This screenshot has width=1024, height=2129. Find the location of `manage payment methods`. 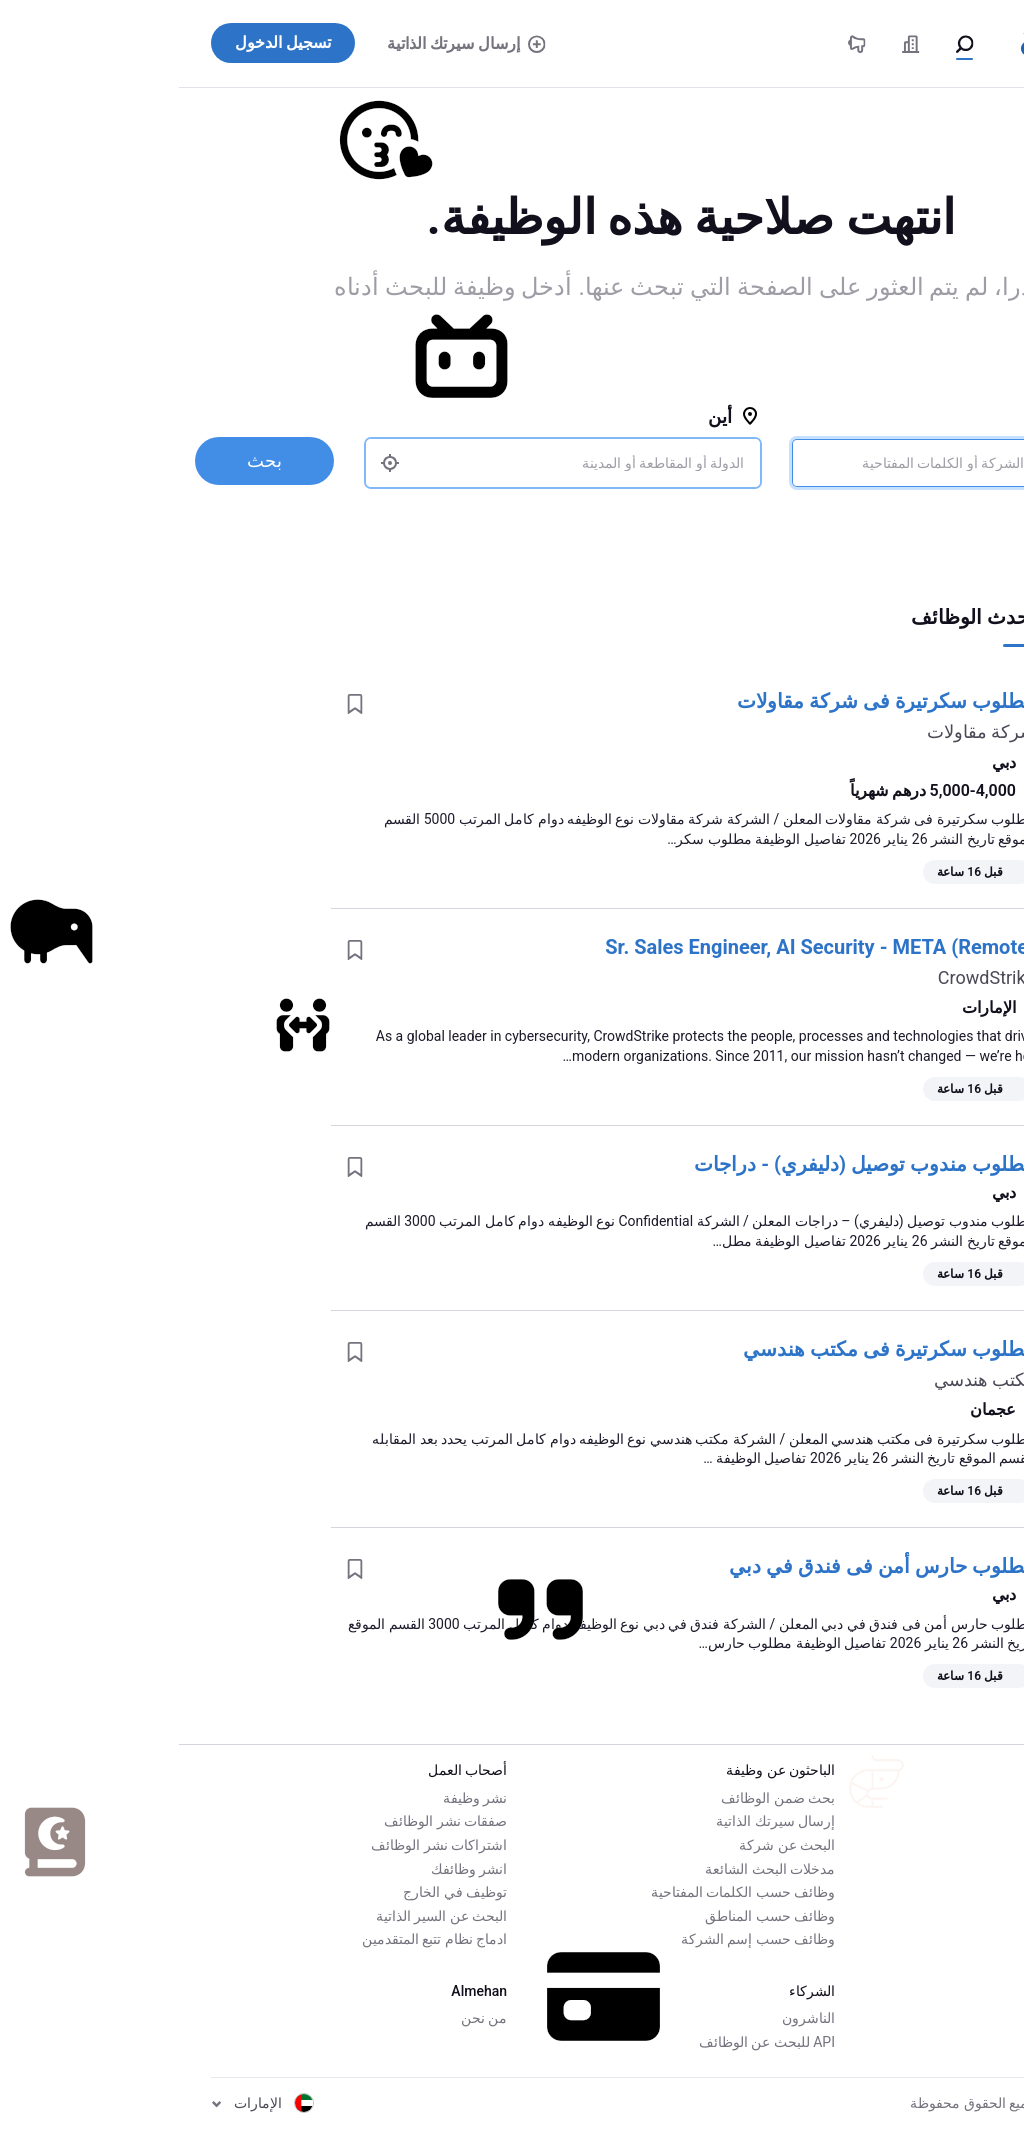

manage payment methods is located at coordinates (603, 1996).